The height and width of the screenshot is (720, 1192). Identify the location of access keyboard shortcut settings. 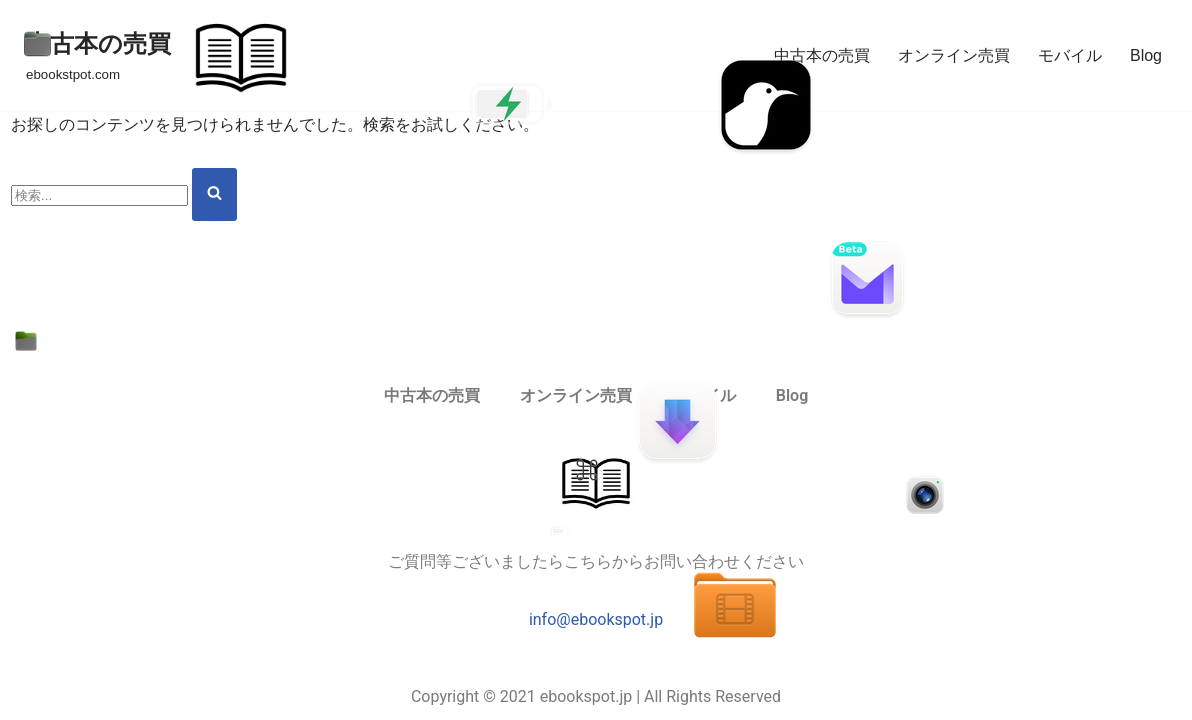
(587, 470).